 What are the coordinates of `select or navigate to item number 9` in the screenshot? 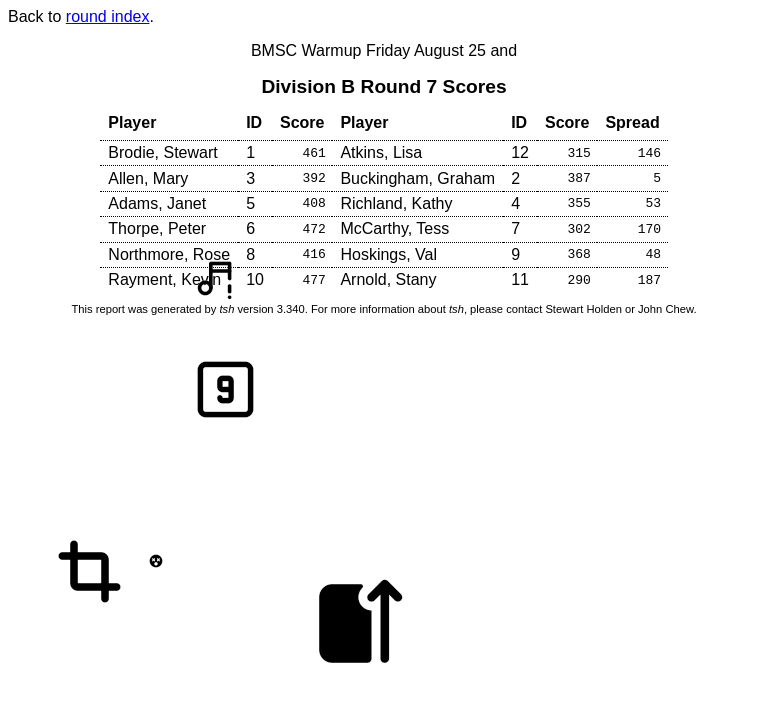 It's located at (225, 389).